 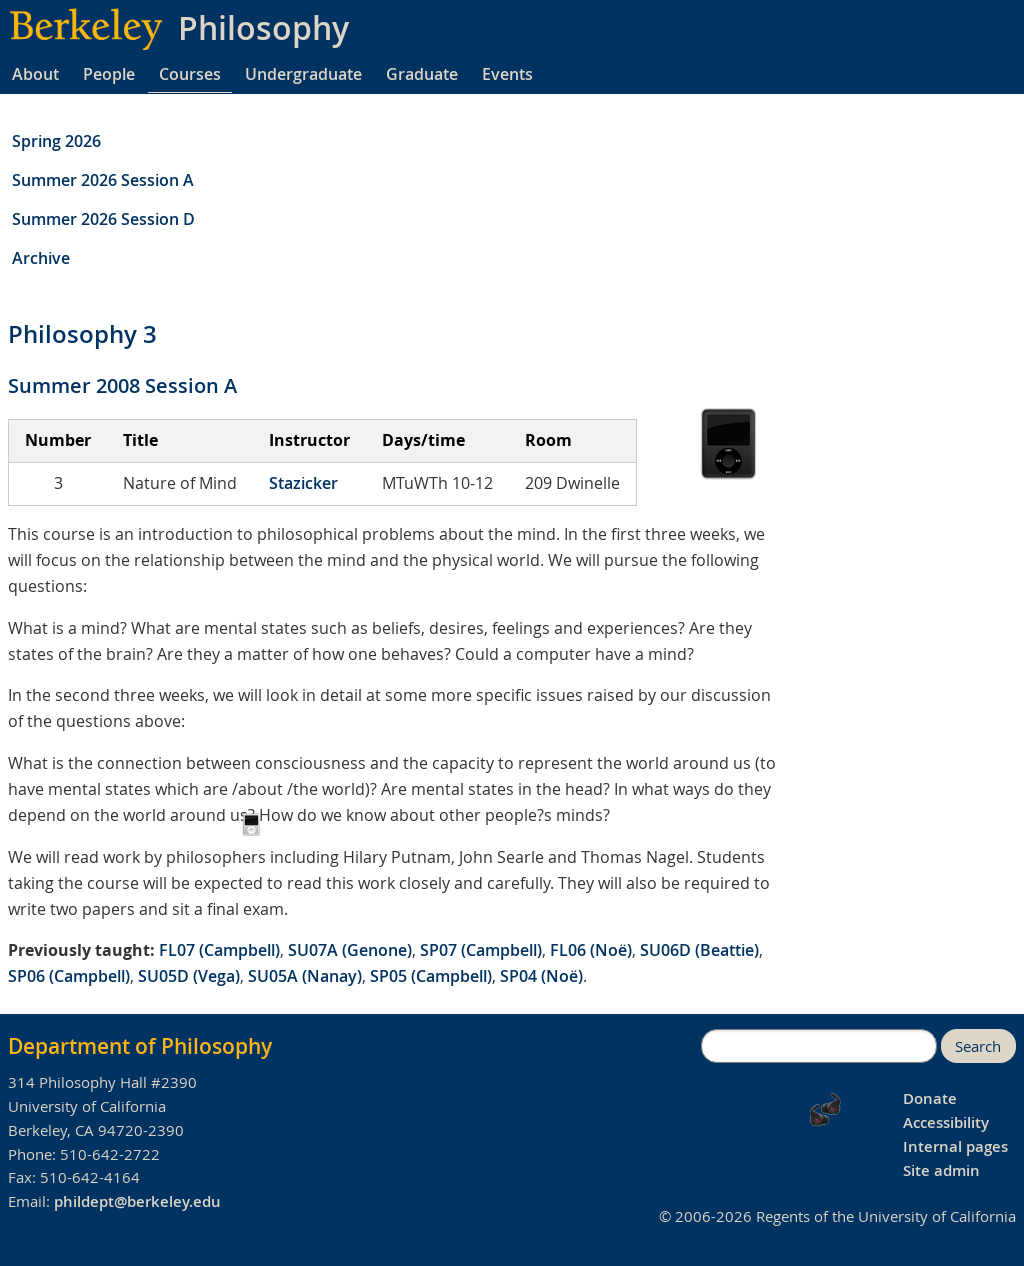 What do you see at coordinates (251, 819) in the screenshot?
I see `iPod nano device connected` at bounding box center [251, 819].